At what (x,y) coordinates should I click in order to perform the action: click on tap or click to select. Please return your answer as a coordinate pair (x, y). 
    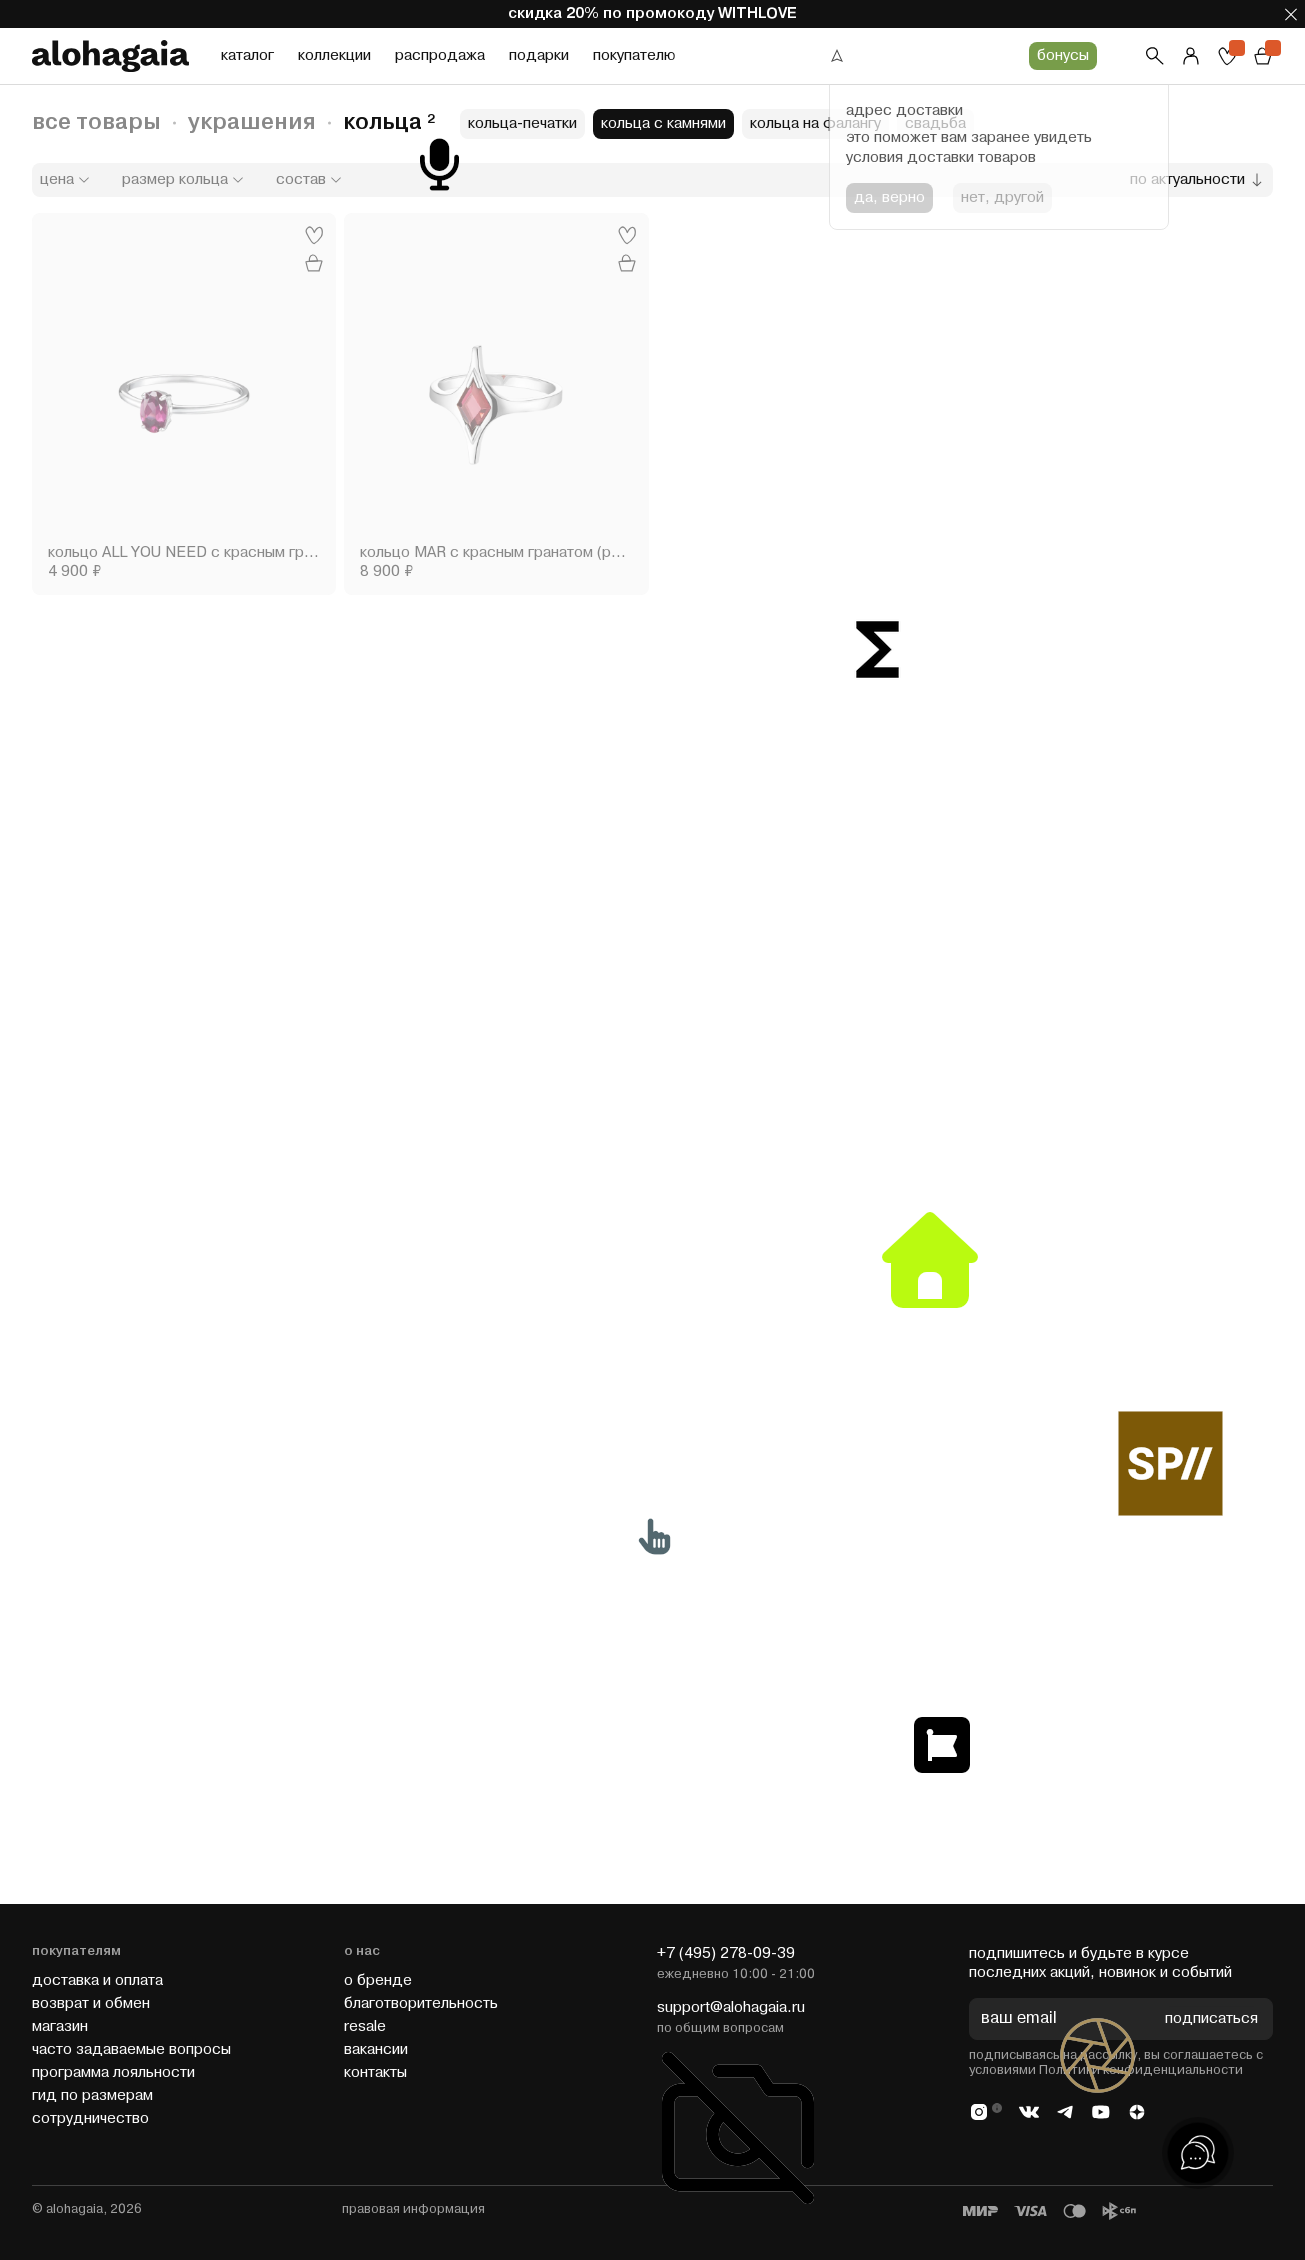
    Looking at the image, I should click on (654, 1536).